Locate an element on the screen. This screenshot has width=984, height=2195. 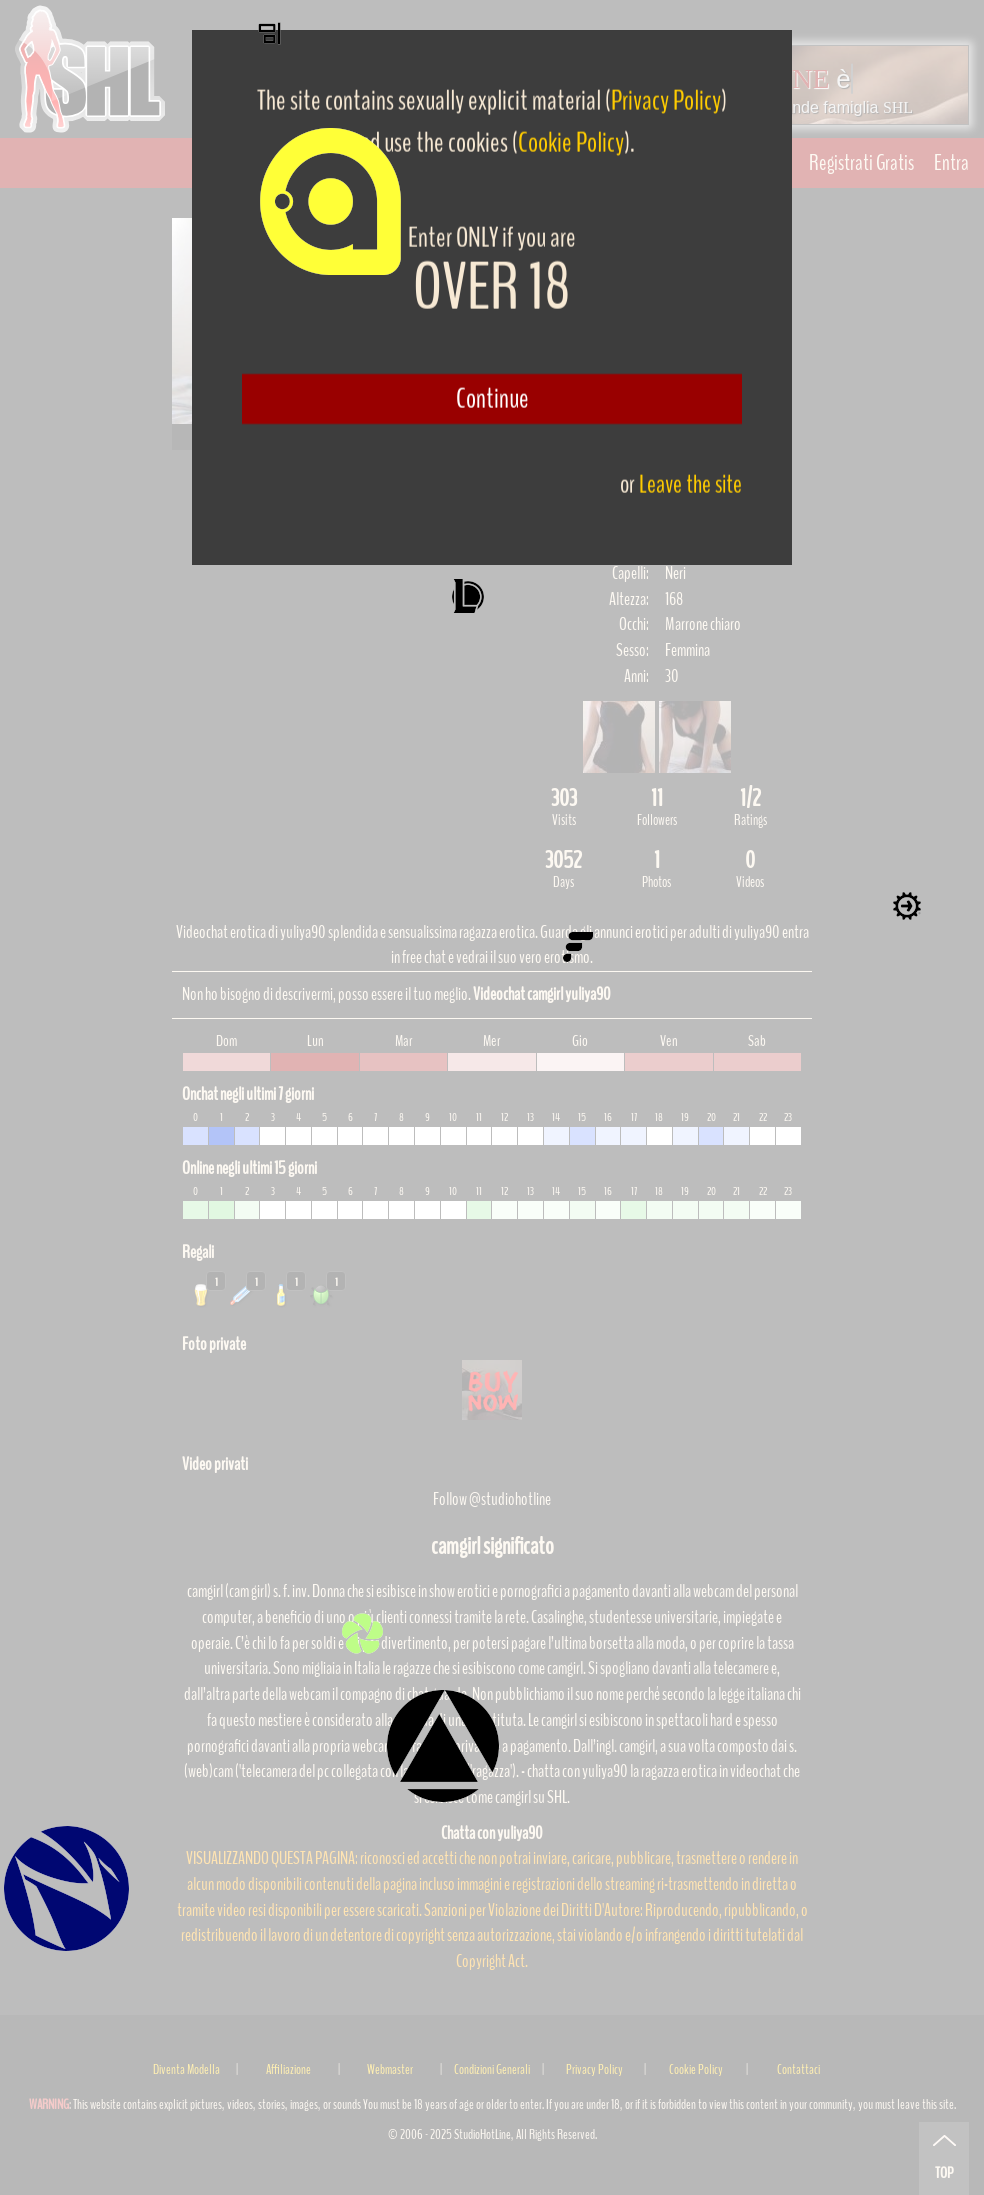
align selected items to the right edge is located at coordinates (269, 33).